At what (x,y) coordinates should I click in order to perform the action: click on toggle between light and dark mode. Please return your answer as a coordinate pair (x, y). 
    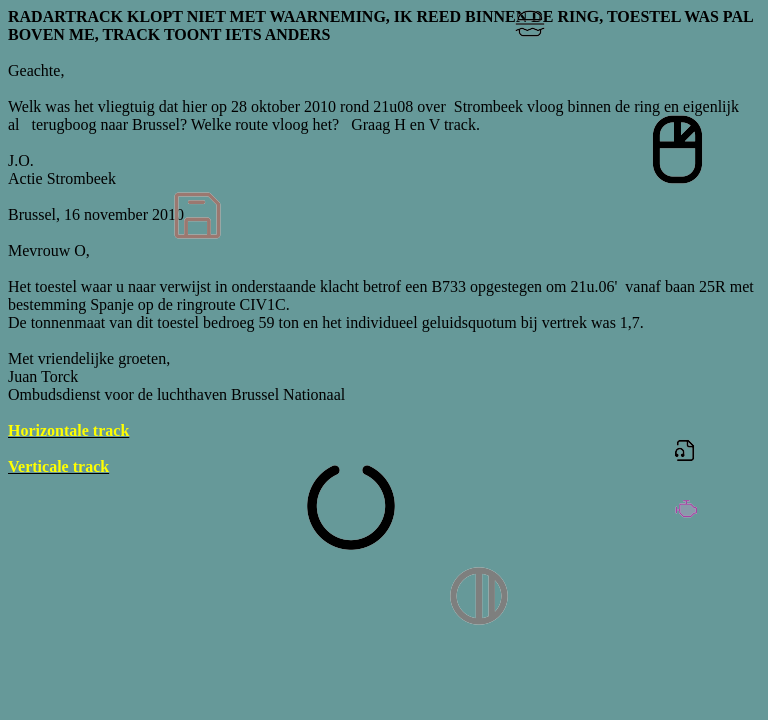
    Looking at the image, I should click on (479, 596).